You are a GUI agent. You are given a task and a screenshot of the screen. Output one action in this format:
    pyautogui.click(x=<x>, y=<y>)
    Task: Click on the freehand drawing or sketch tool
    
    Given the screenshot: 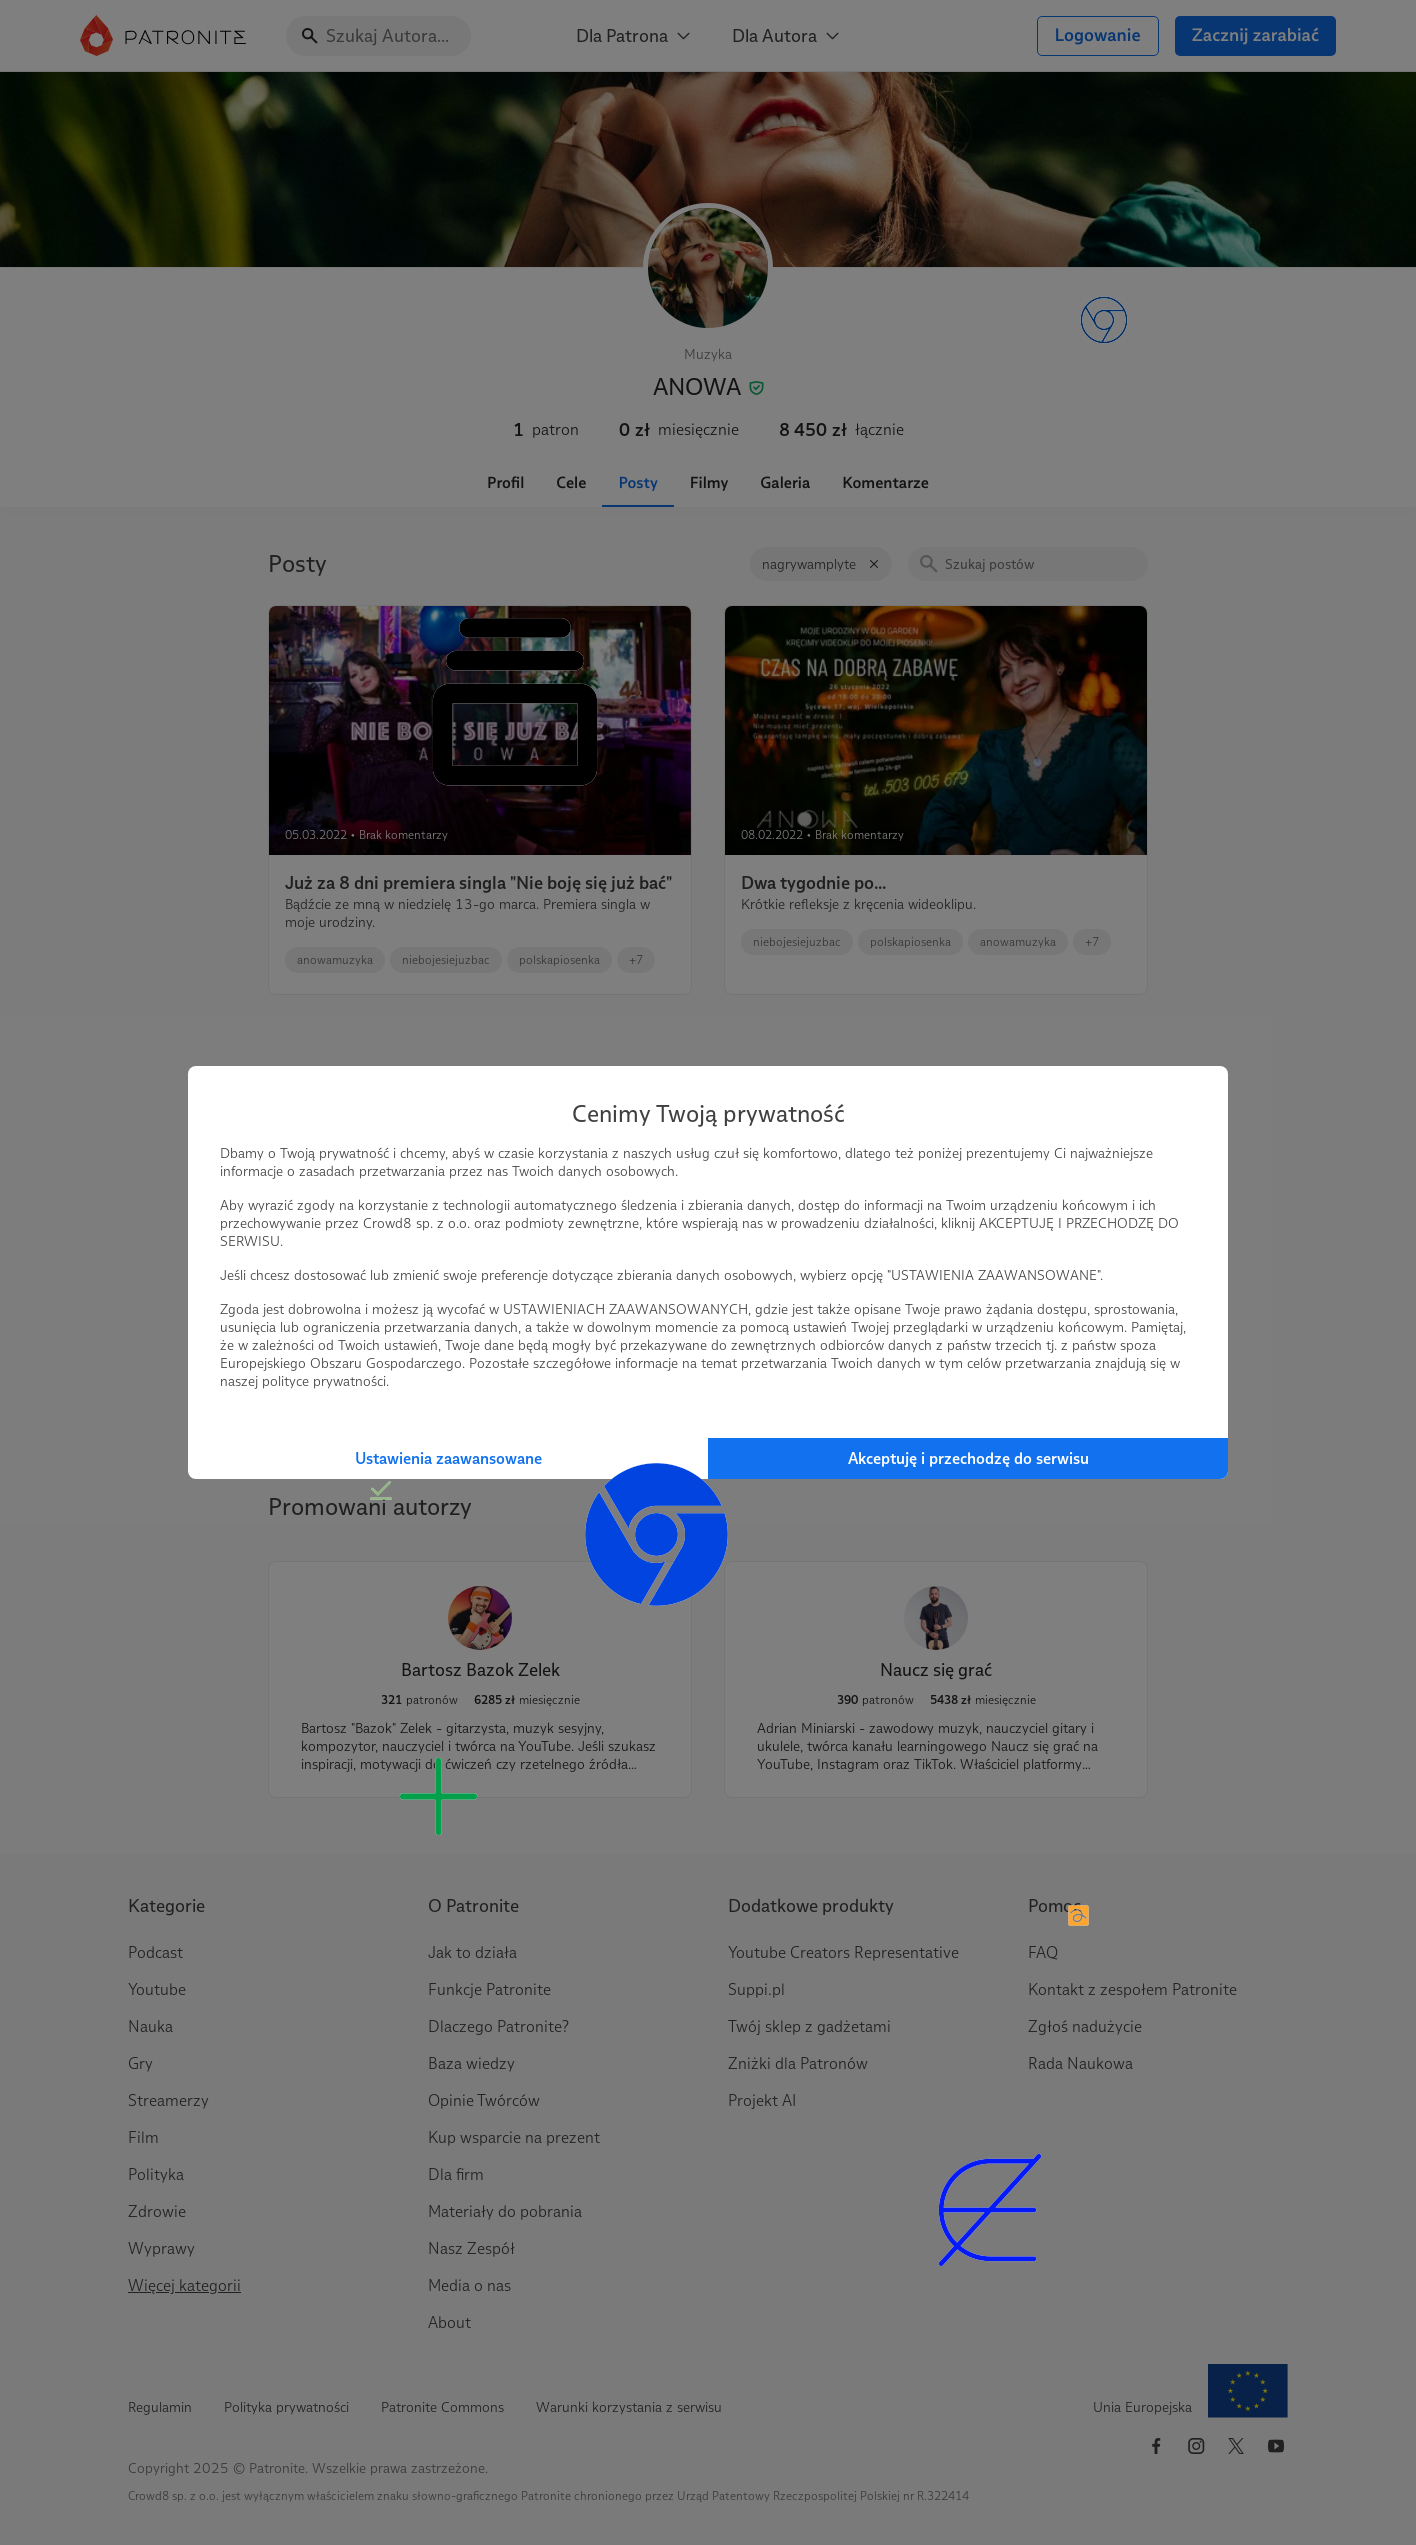 What is the action you would take?
    pyautogui.click(x=1078, y=1915)
    